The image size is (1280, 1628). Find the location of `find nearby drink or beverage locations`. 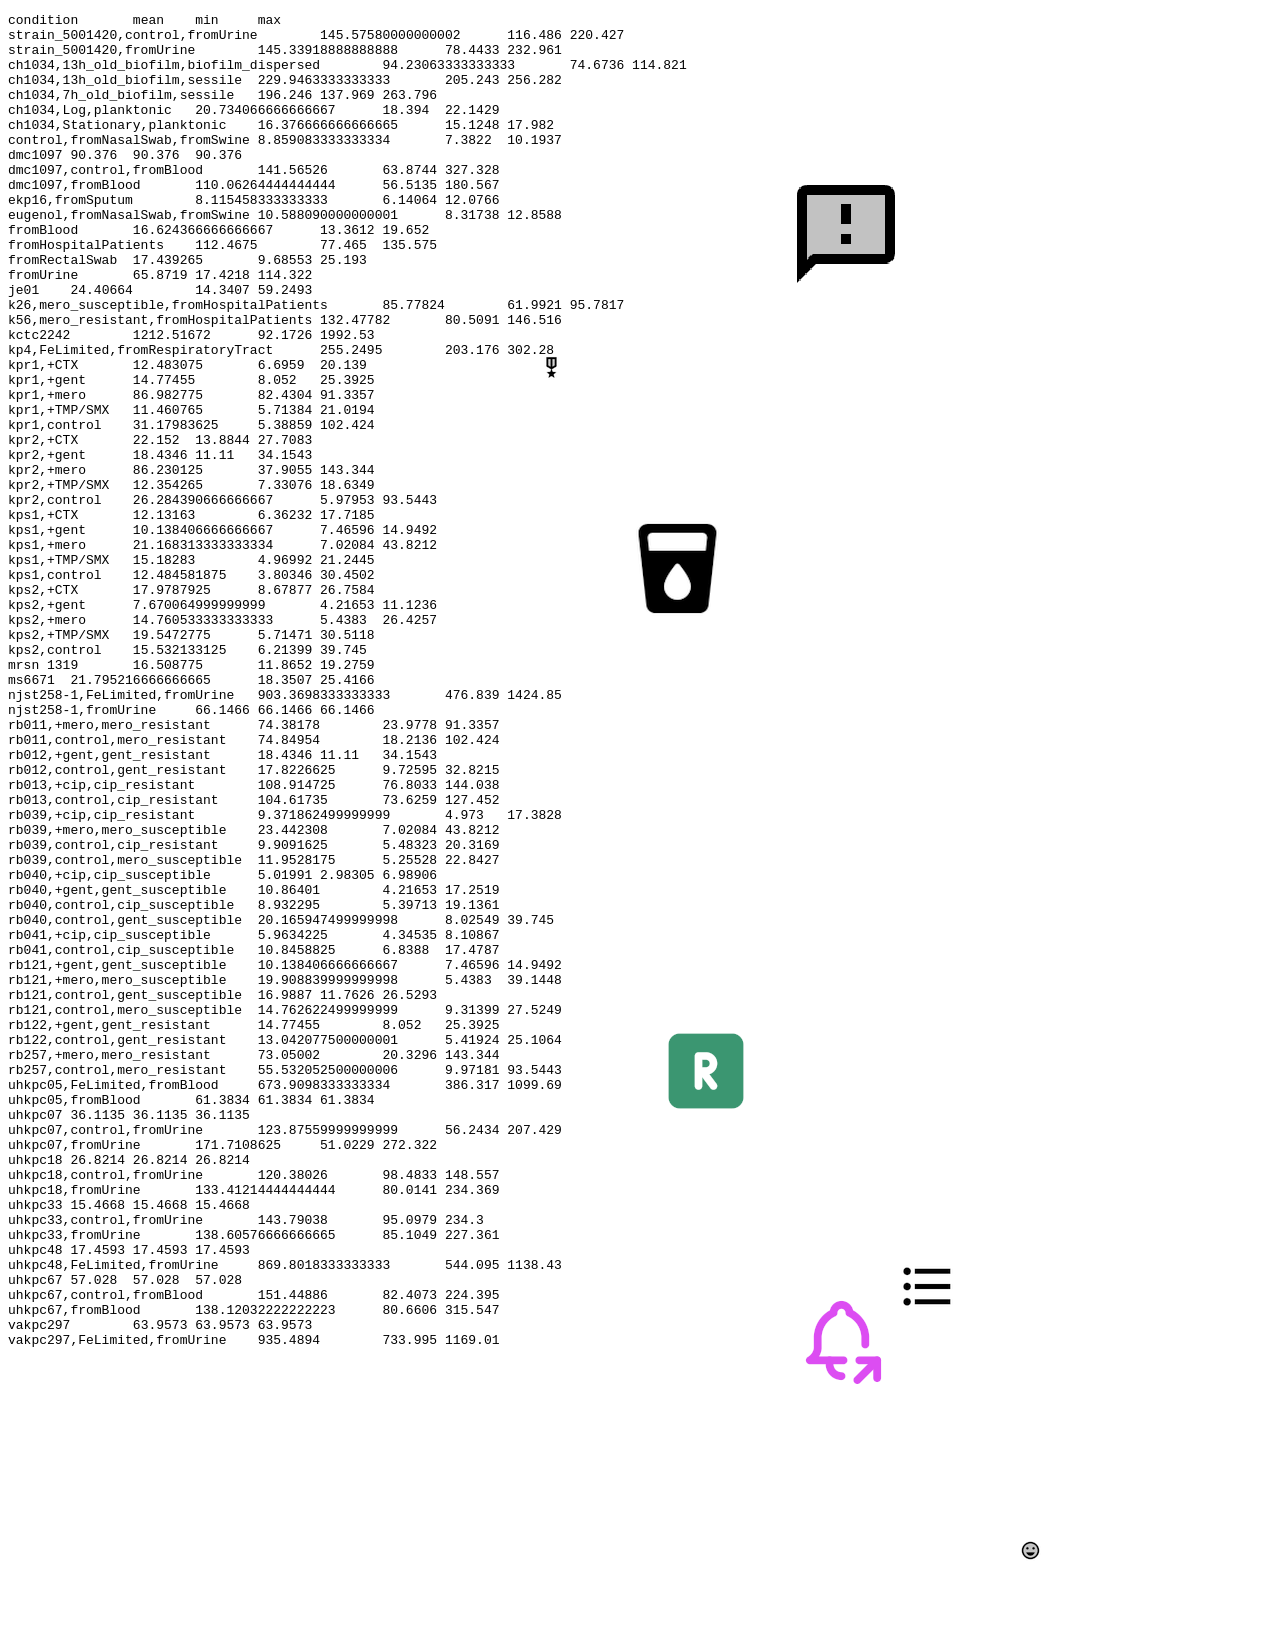

find nearby drink or beverage locations is located at coordinates (677, 568).